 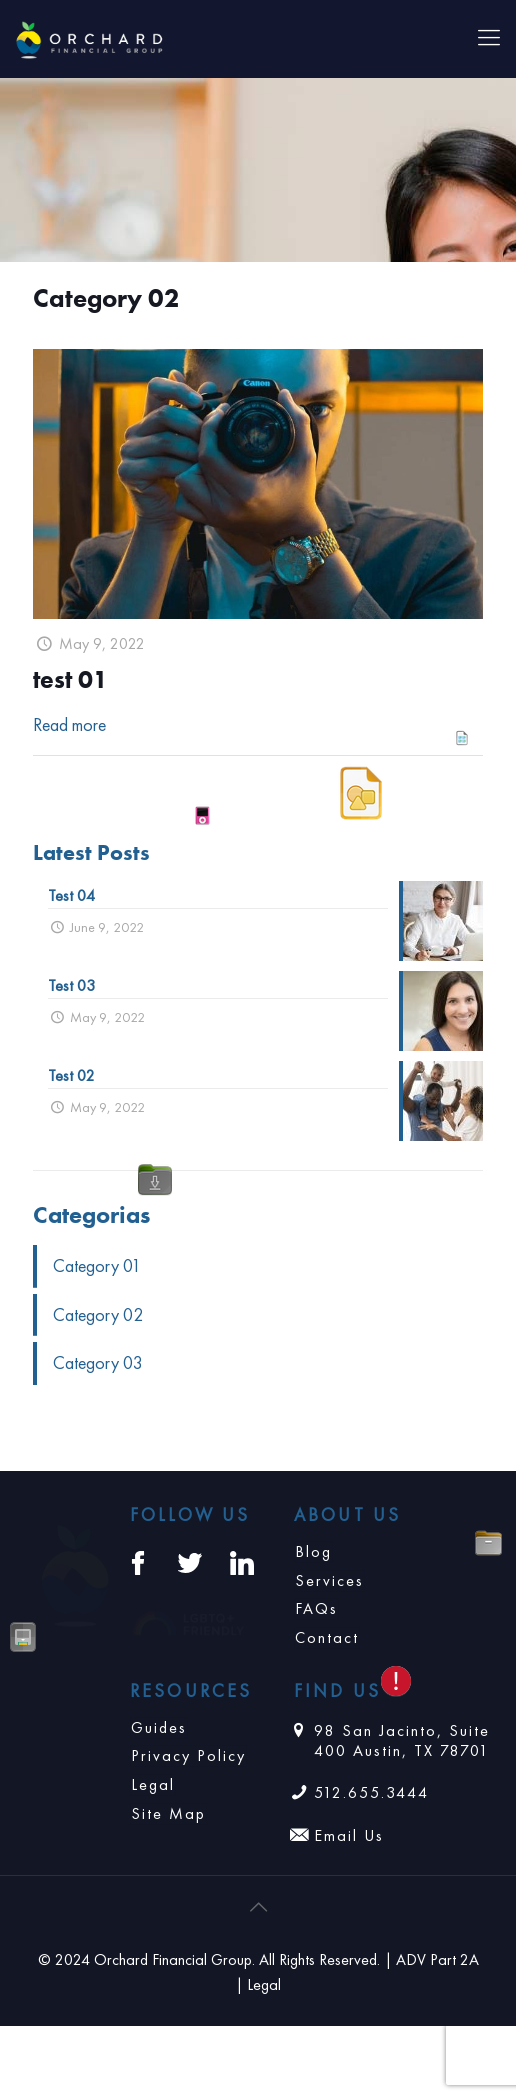 What do you see at coordinates (23, 1637) in the screenshot?
I see `nintendo 64 rom file` at bounding box center [23, 1637].